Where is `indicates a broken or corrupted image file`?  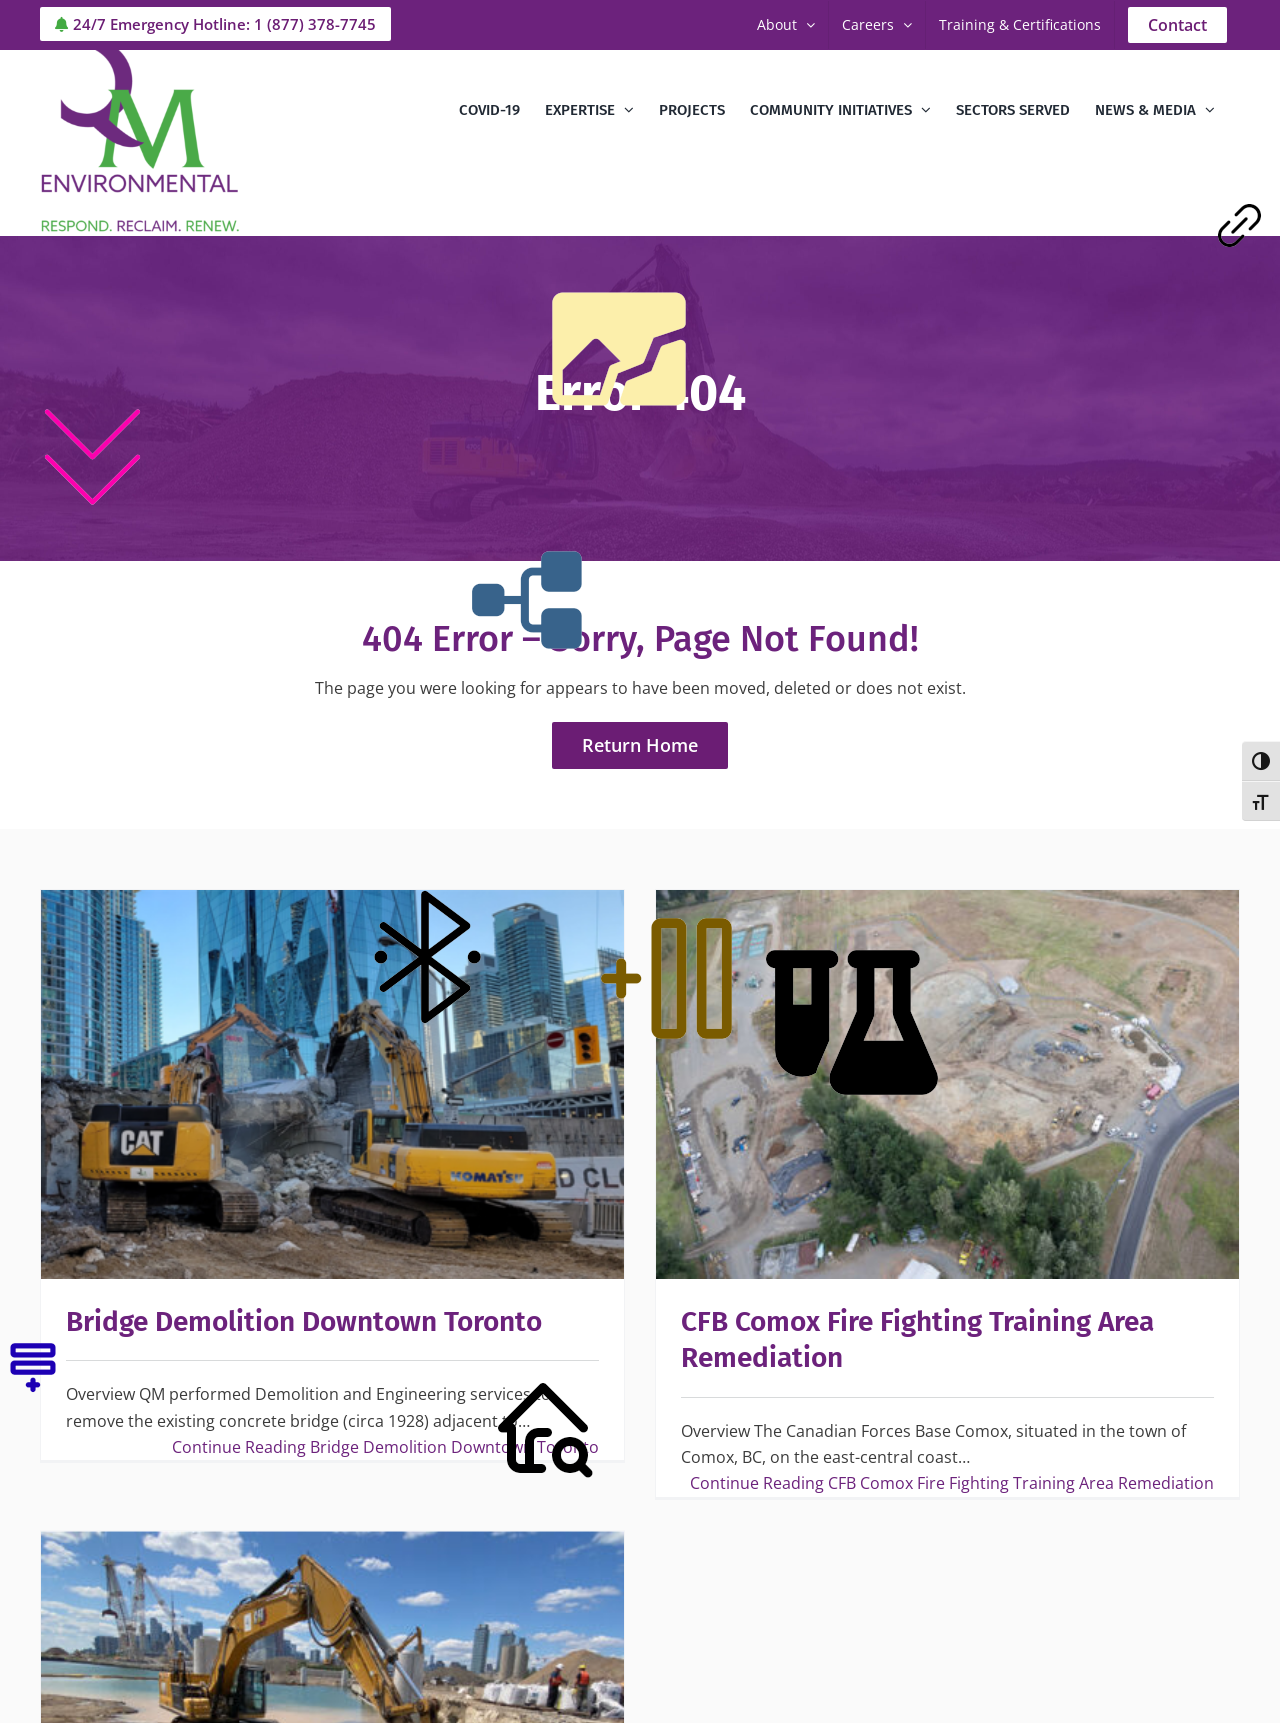 indicates a broken or corrupted image file is located at coordinates (619, 349).